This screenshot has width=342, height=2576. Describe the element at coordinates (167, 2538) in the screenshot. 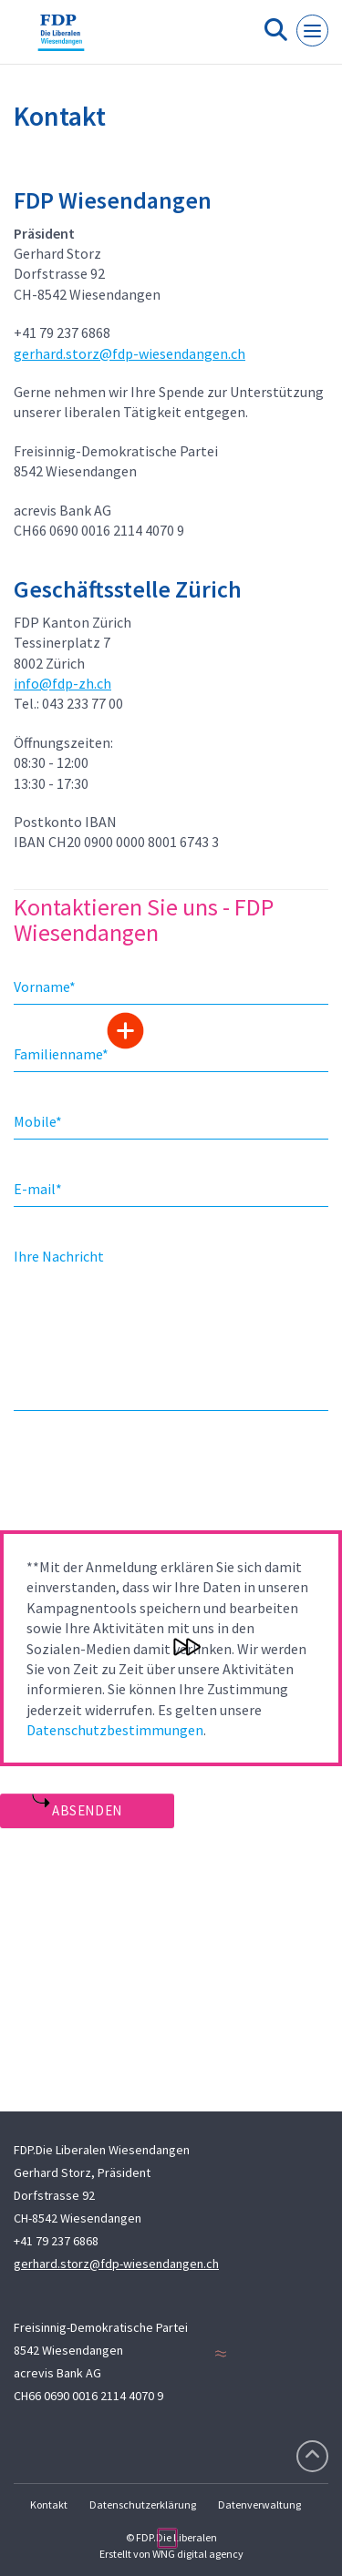

I see `stop or halt media playback` at that location.